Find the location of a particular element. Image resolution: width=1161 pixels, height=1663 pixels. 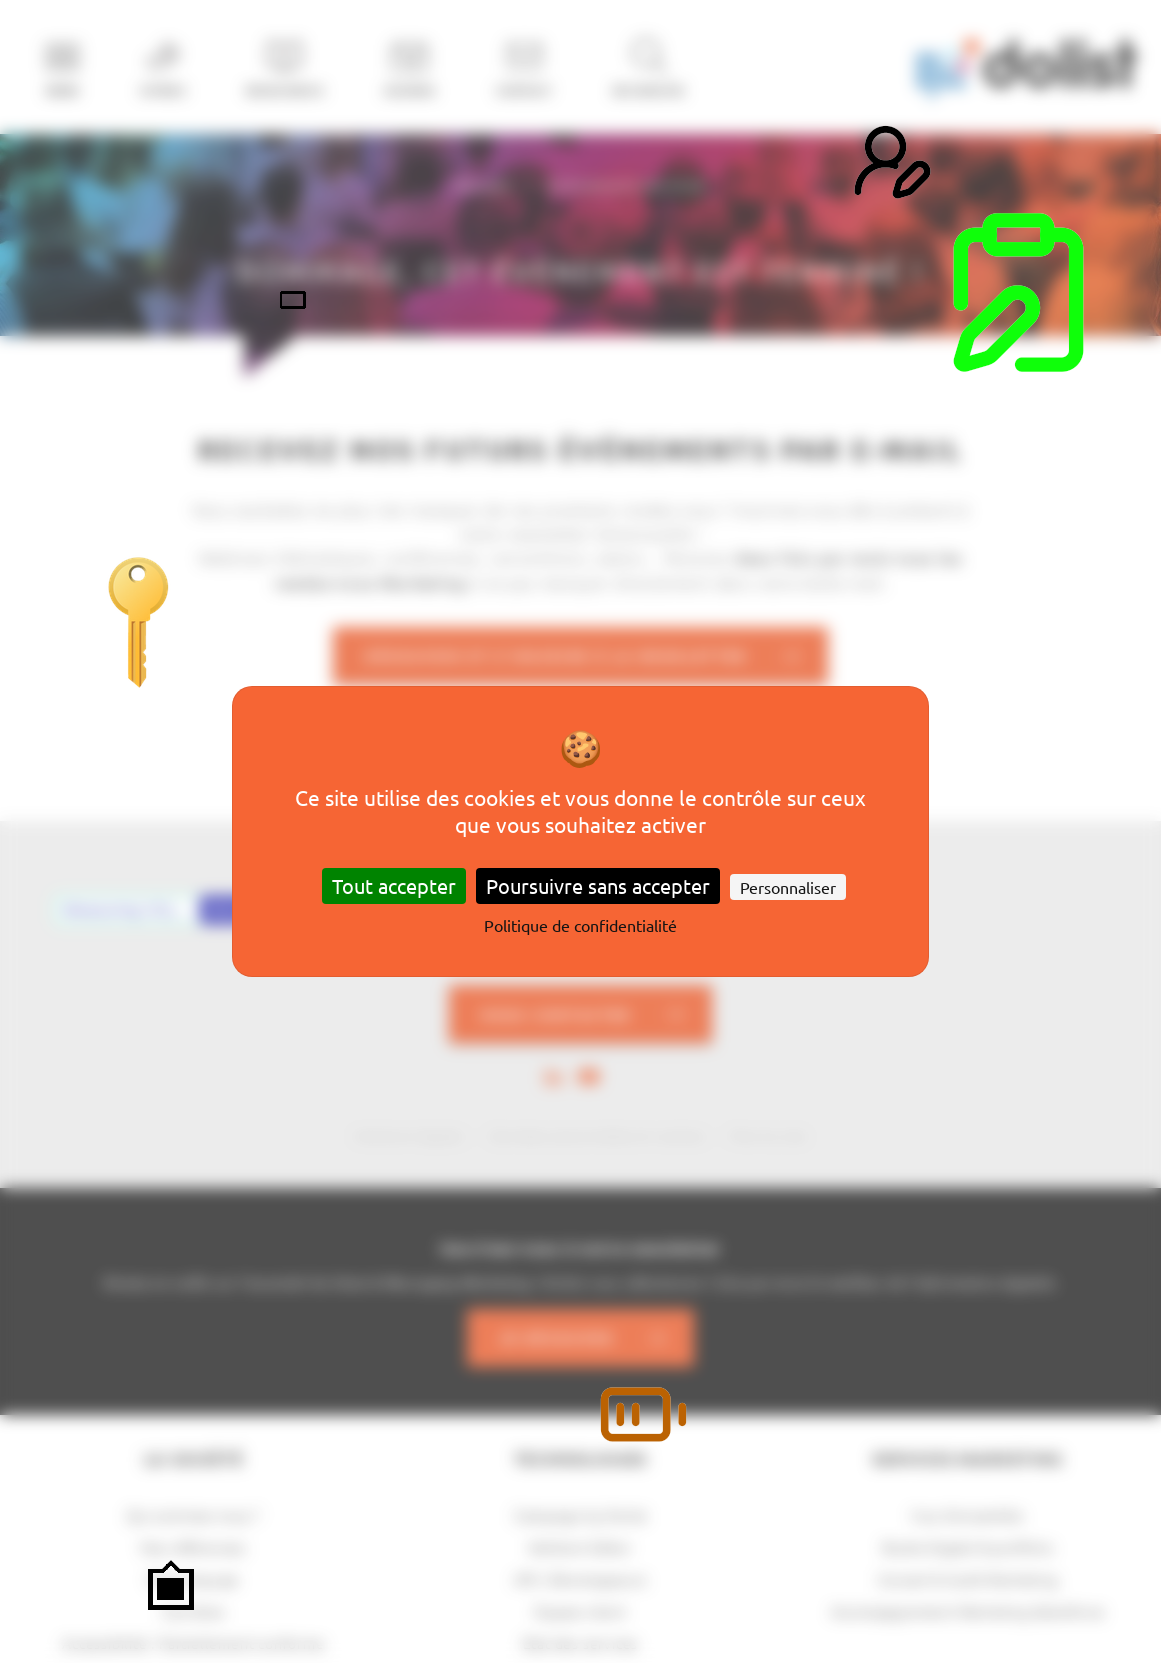

indicates medium battery level is located at coordinates (643, 1414).